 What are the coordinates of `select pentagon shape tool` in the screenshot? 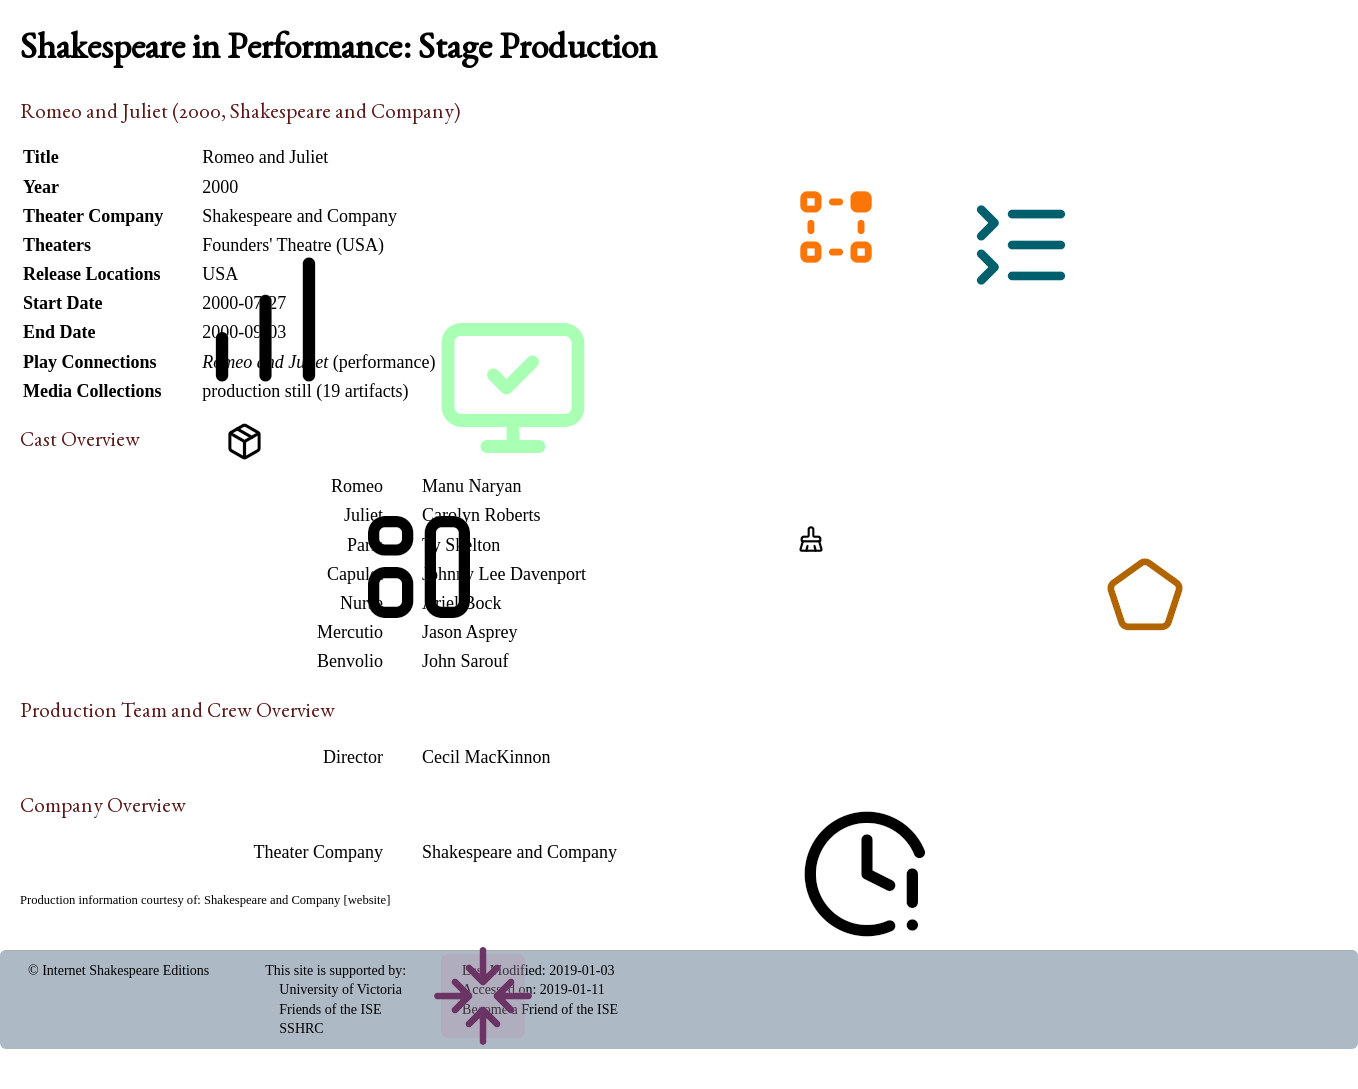 It's located at (1145, 596).